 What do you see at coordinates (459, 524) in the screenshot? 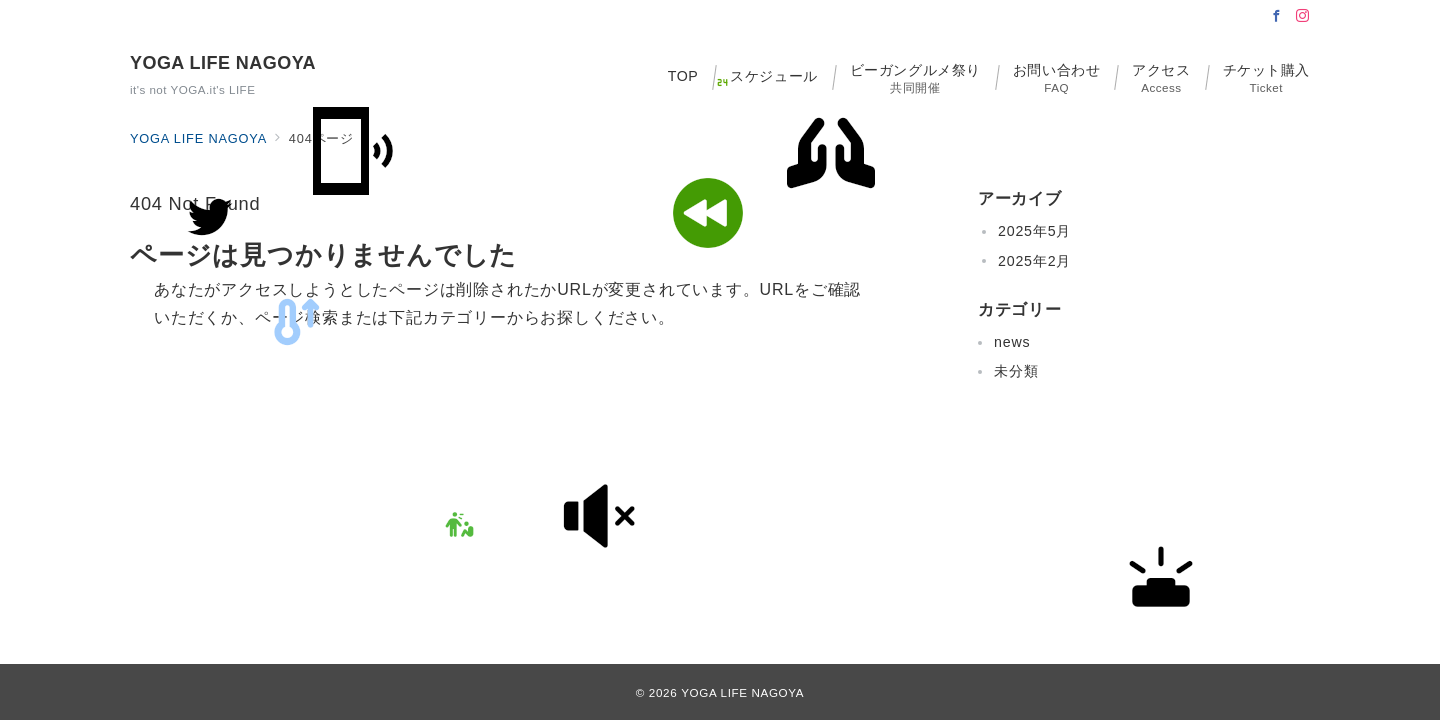
I see `report harassment or bullying behavior` at bounding box center [459, 524].